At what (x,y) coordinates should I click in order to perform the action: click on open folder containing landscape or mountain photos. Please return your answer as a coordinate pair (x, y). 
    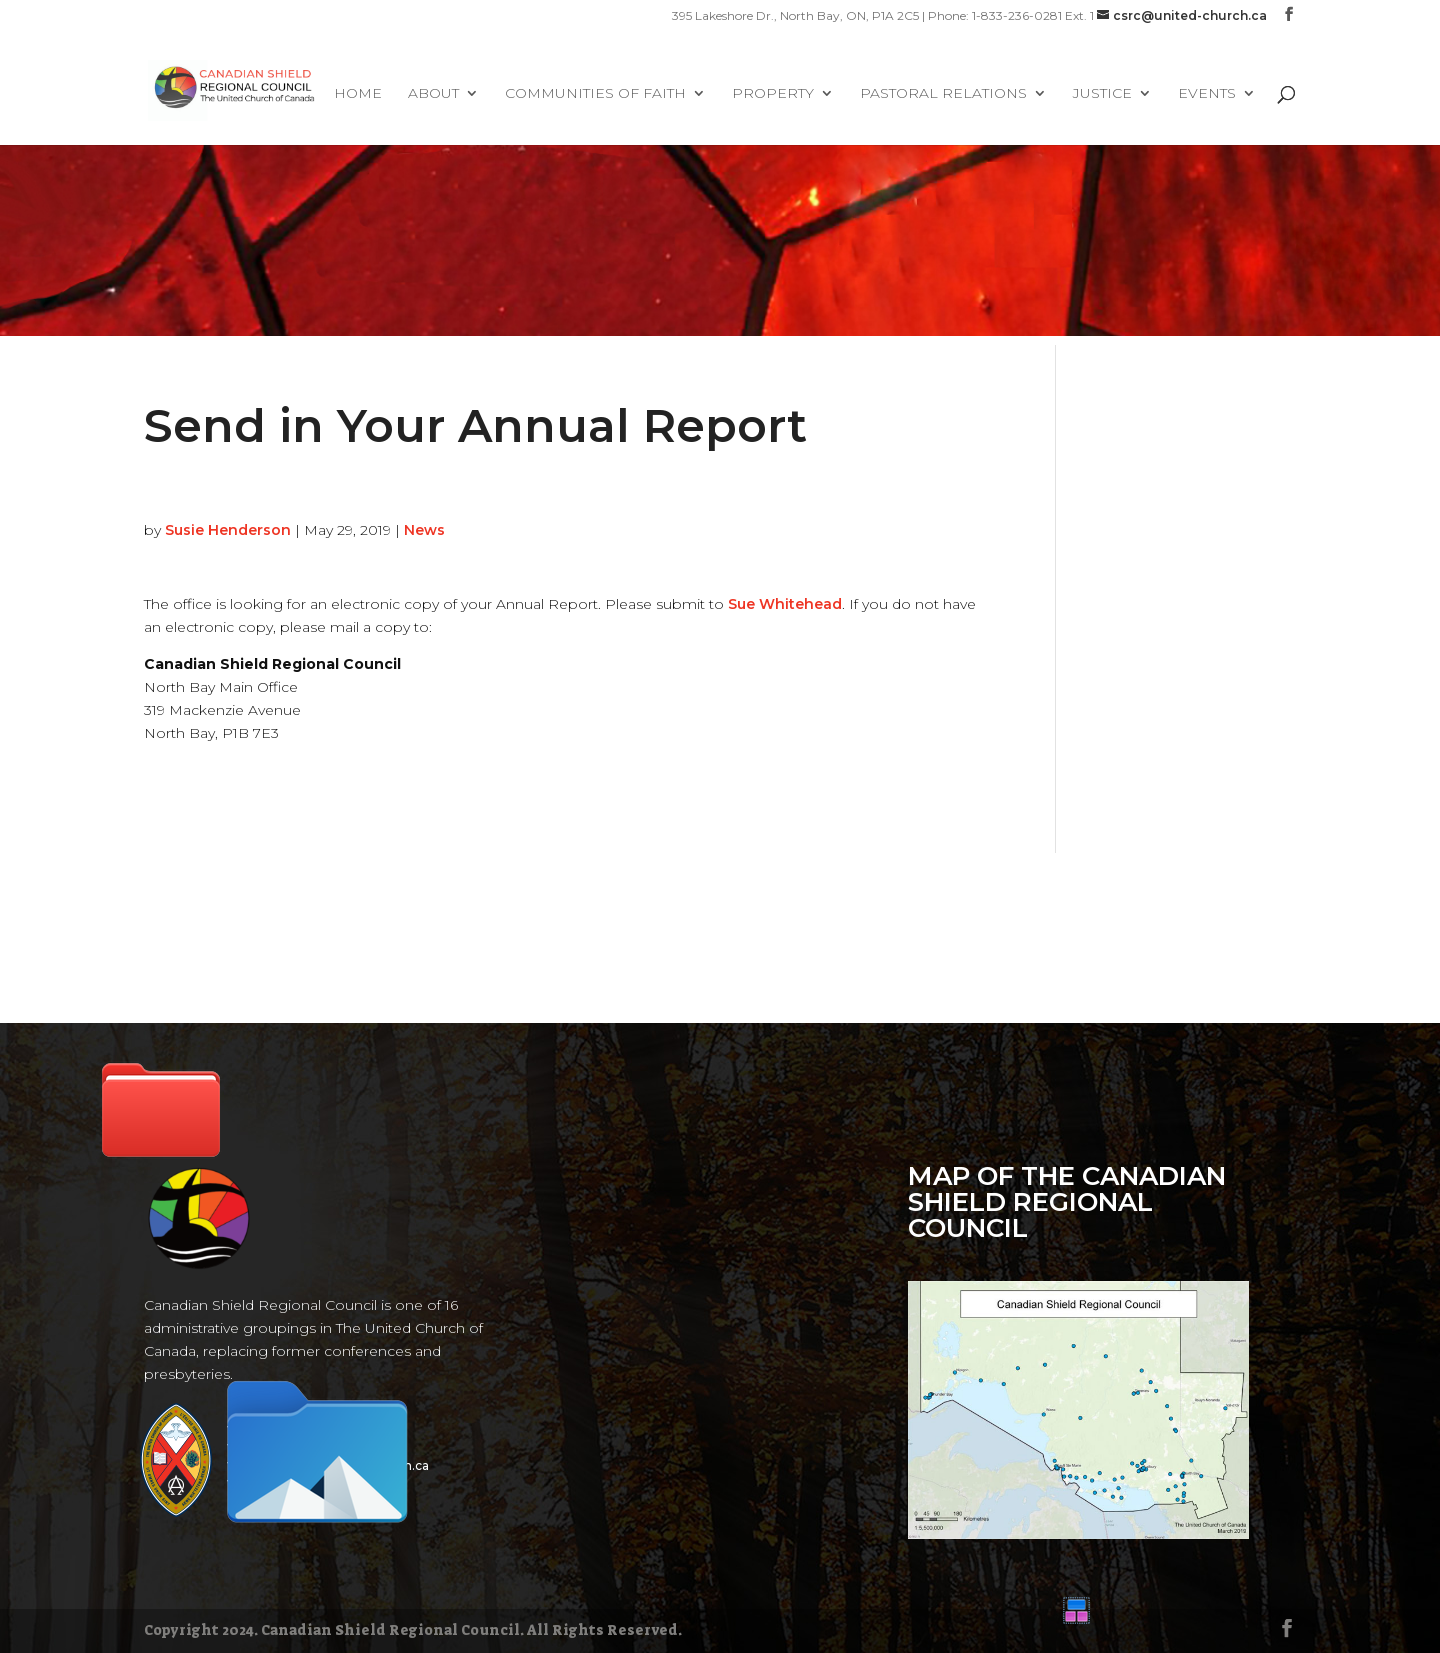
    Looking at the image, I should click on (316, 1456).